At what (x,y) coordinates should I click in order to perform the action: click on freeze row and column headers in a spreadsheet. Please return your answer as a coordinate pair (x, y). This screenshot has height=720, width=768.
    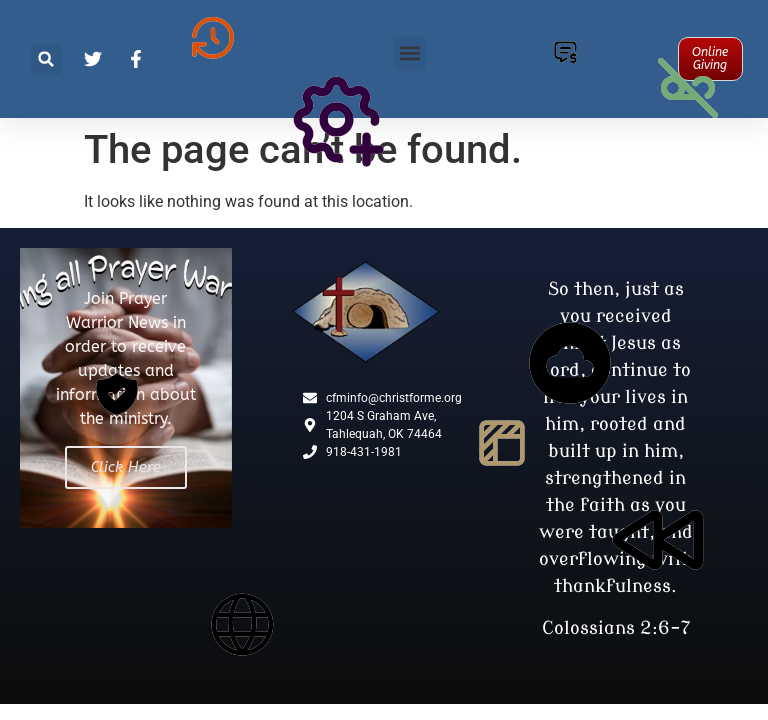
    Looking at the image, I should click on (502, 443).